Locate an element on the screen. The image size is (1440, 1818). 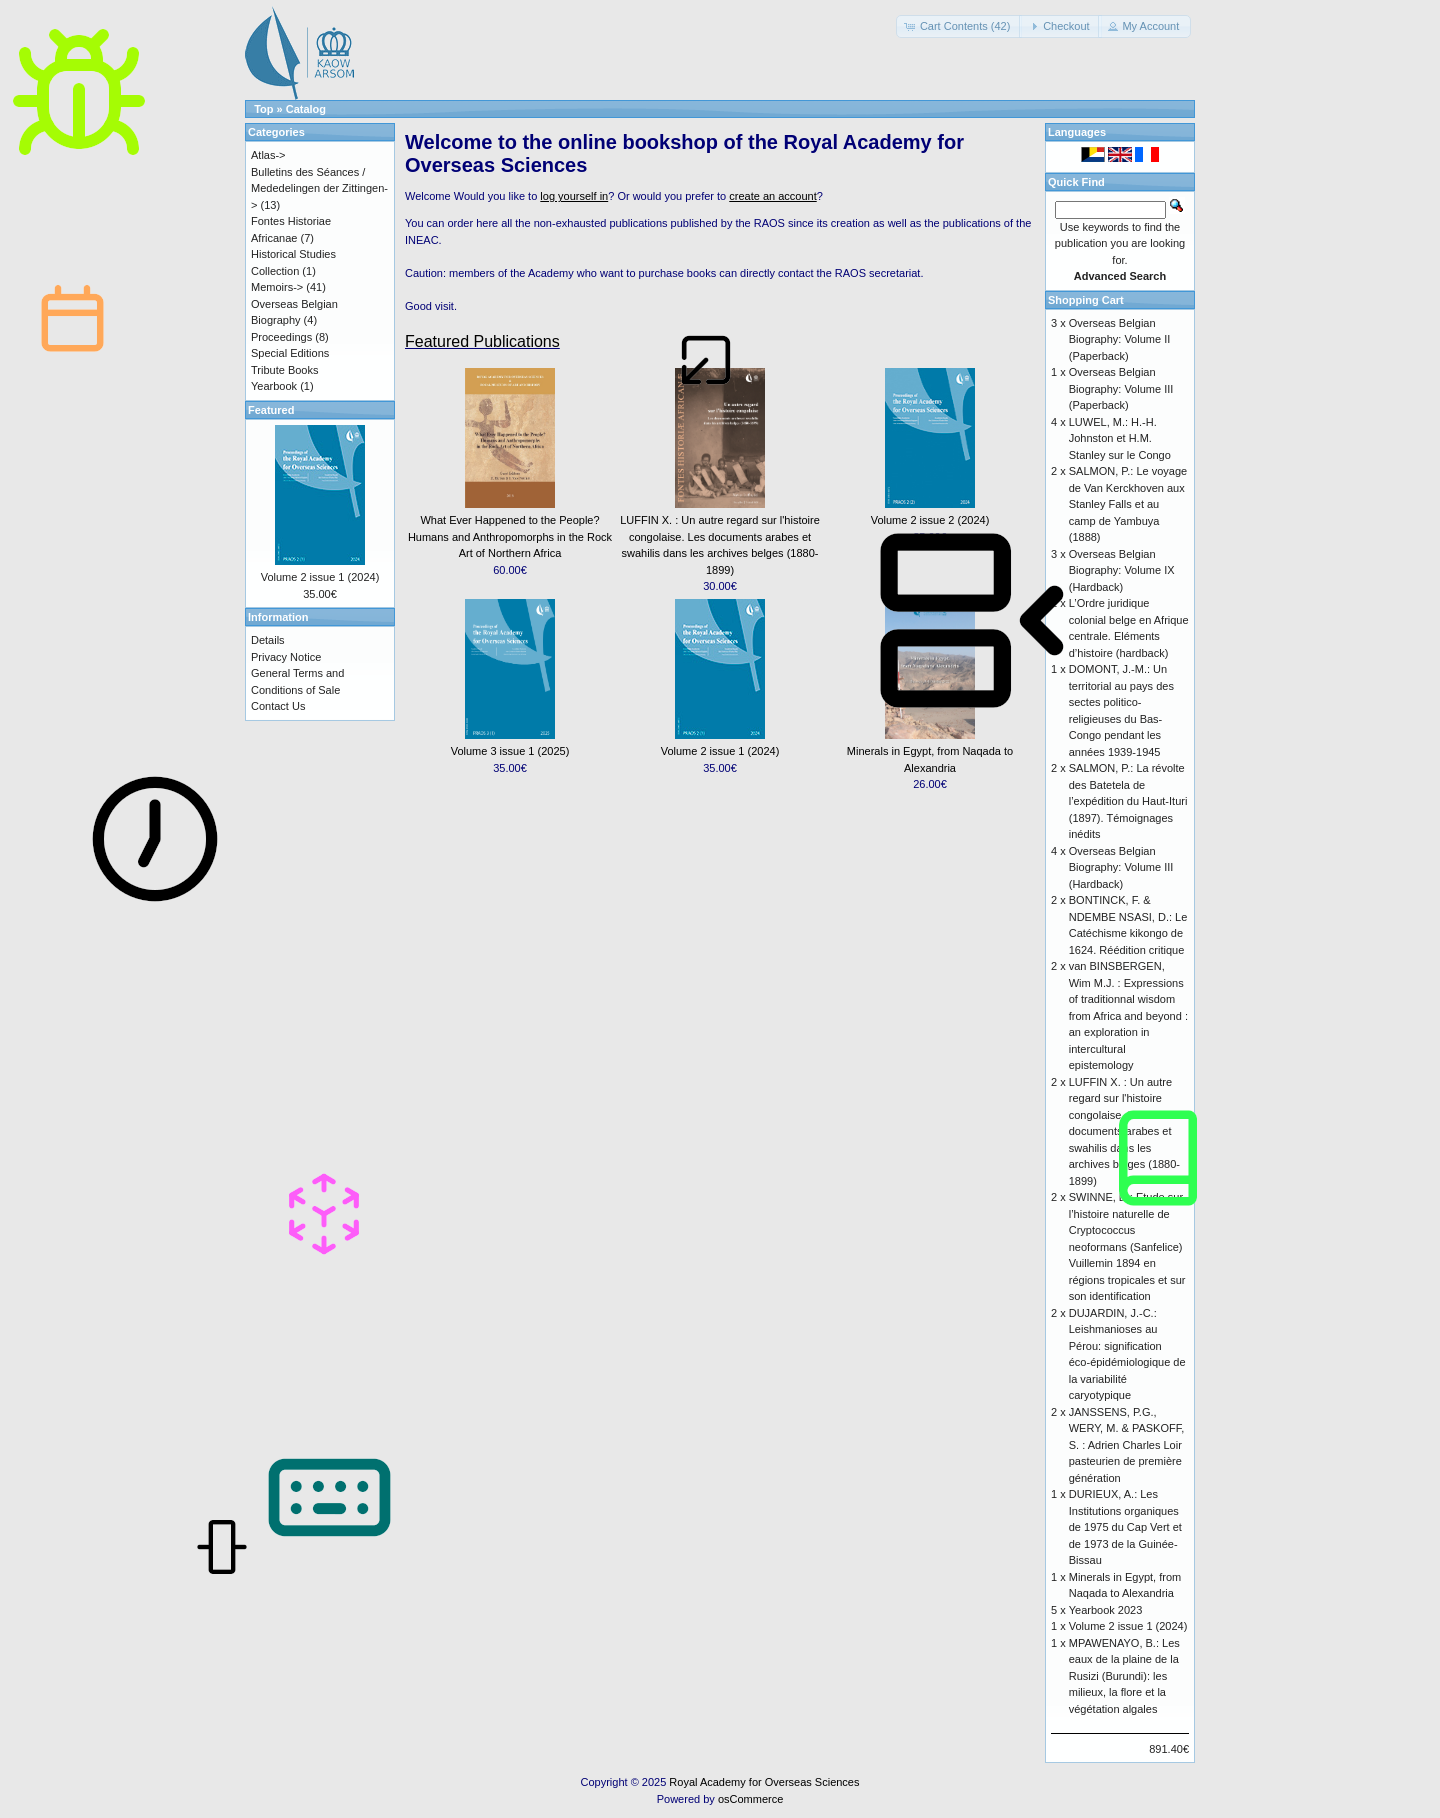
view current time is located at coordinates (155, 839).